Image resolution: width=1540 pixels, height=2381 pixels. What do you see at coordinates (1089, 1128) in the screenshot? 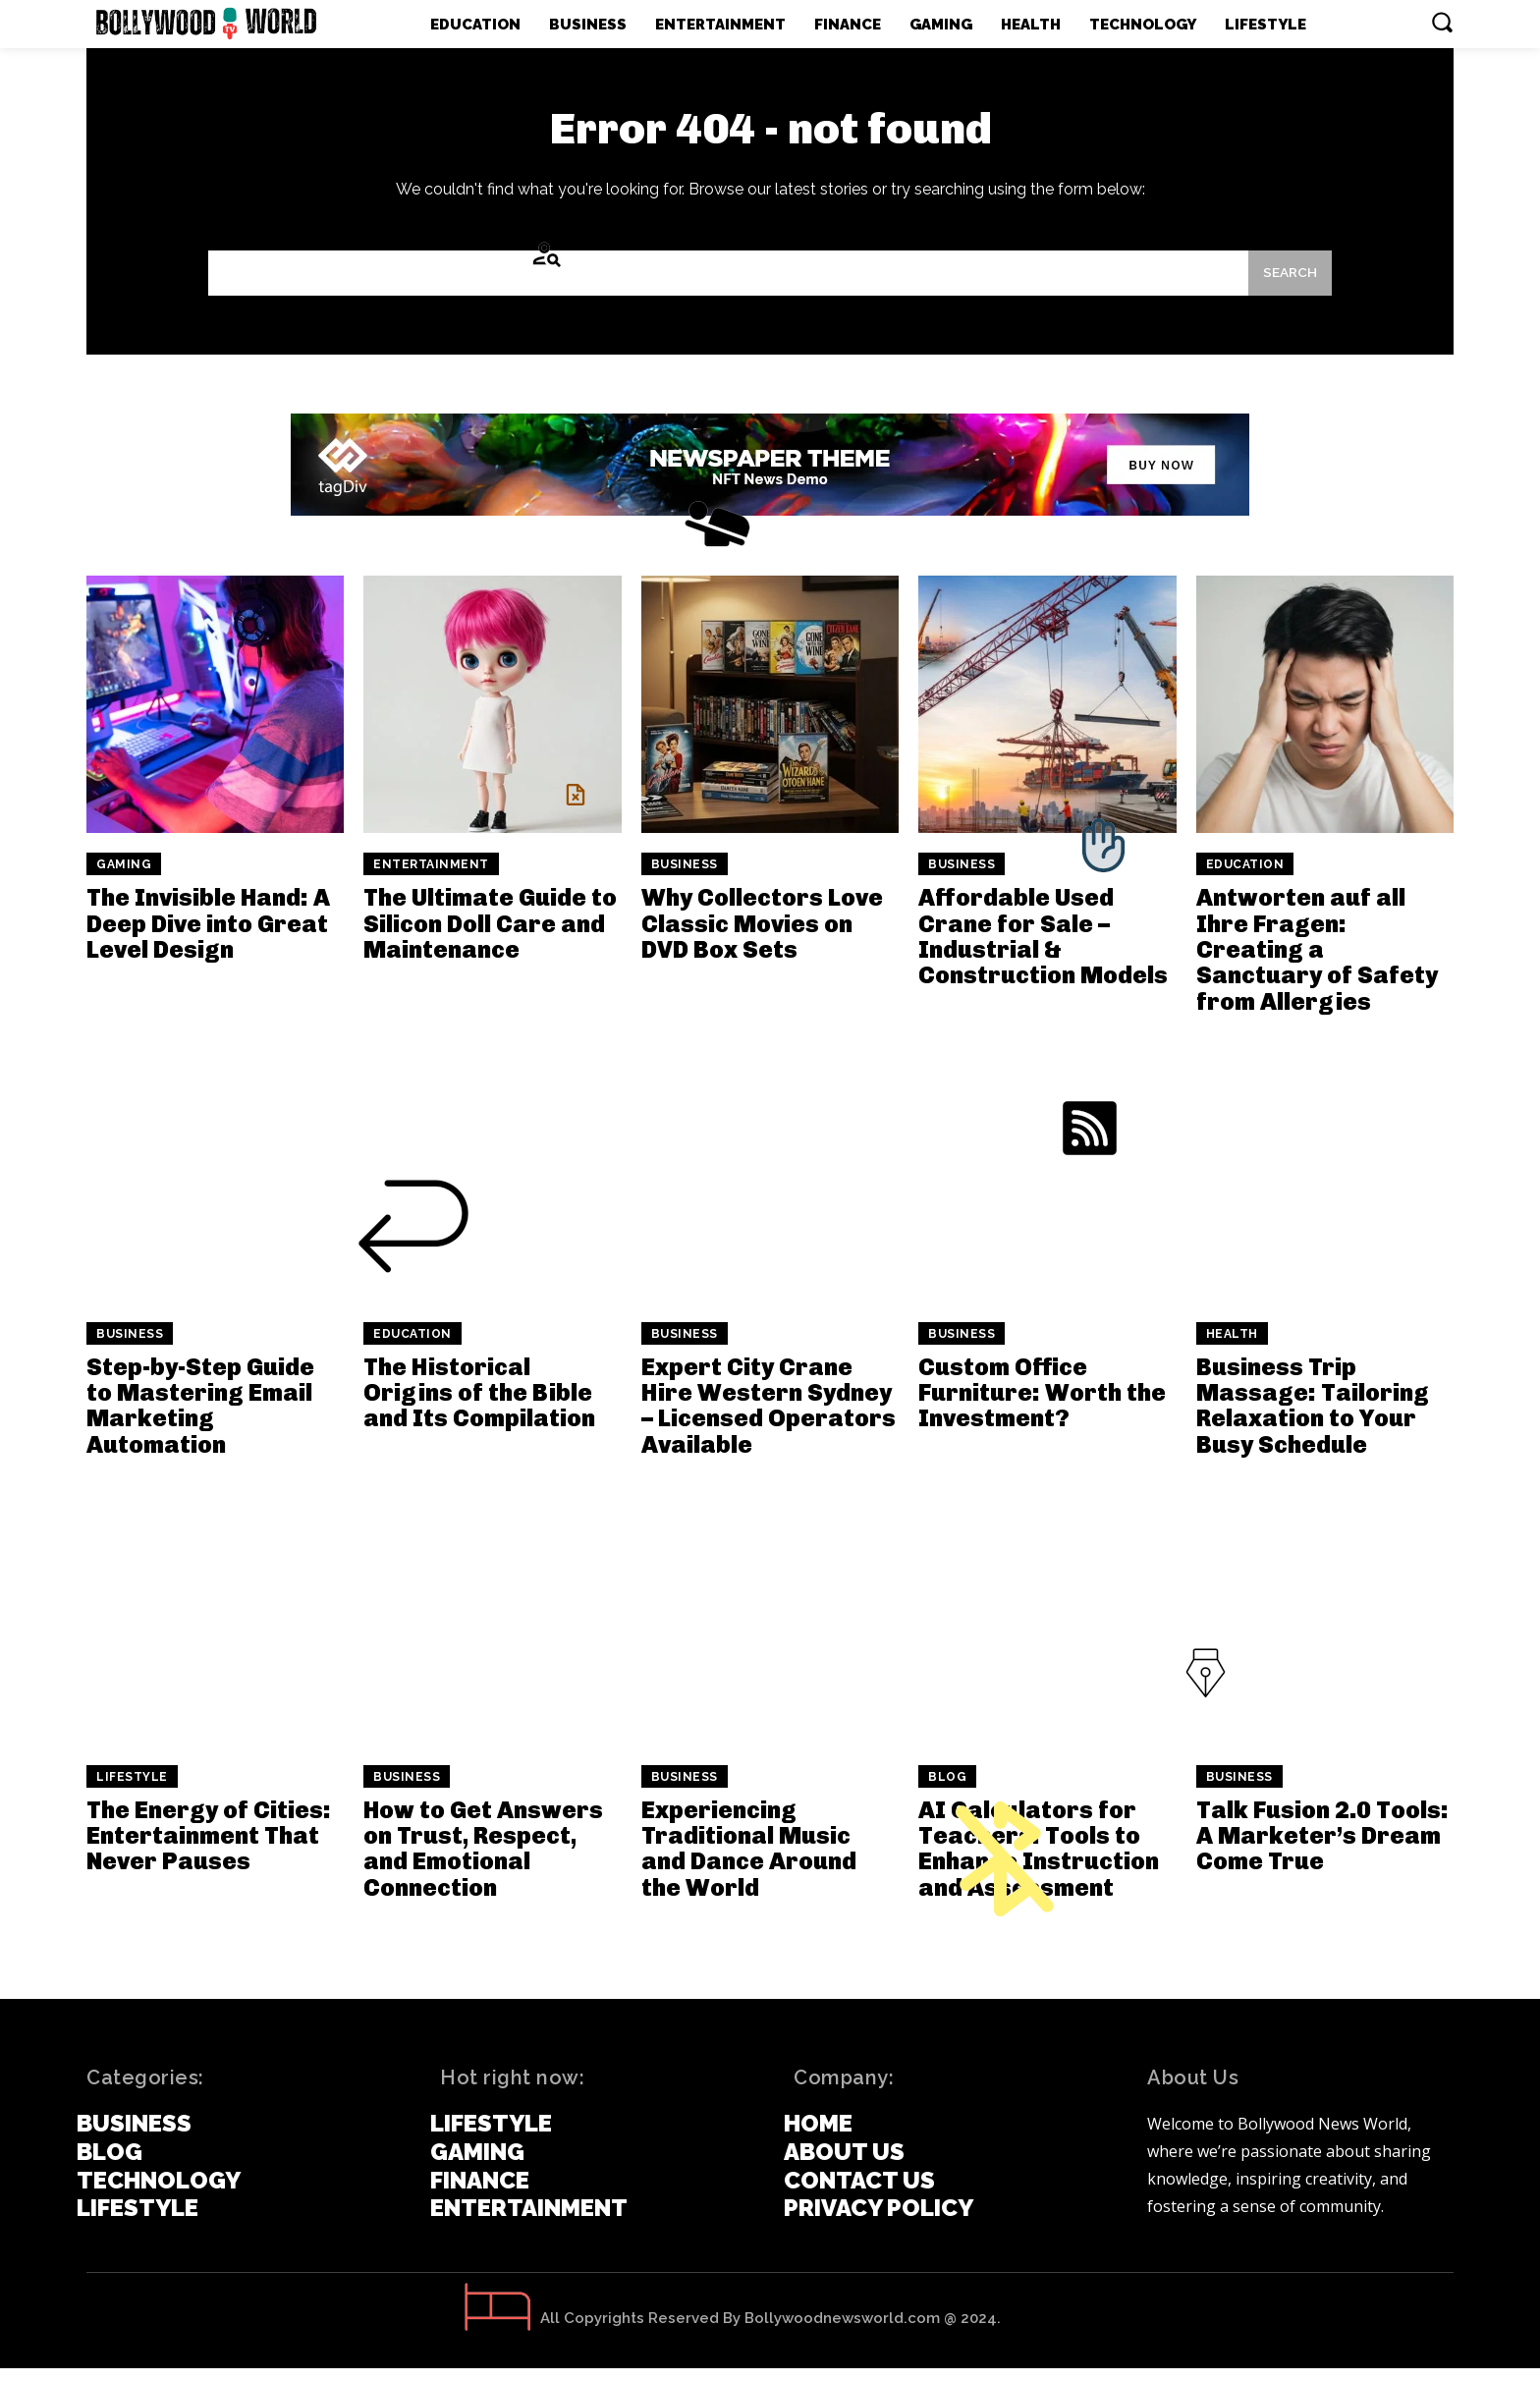
I see `subscribe to RSS feed` at bounding box center [1089, 1128].